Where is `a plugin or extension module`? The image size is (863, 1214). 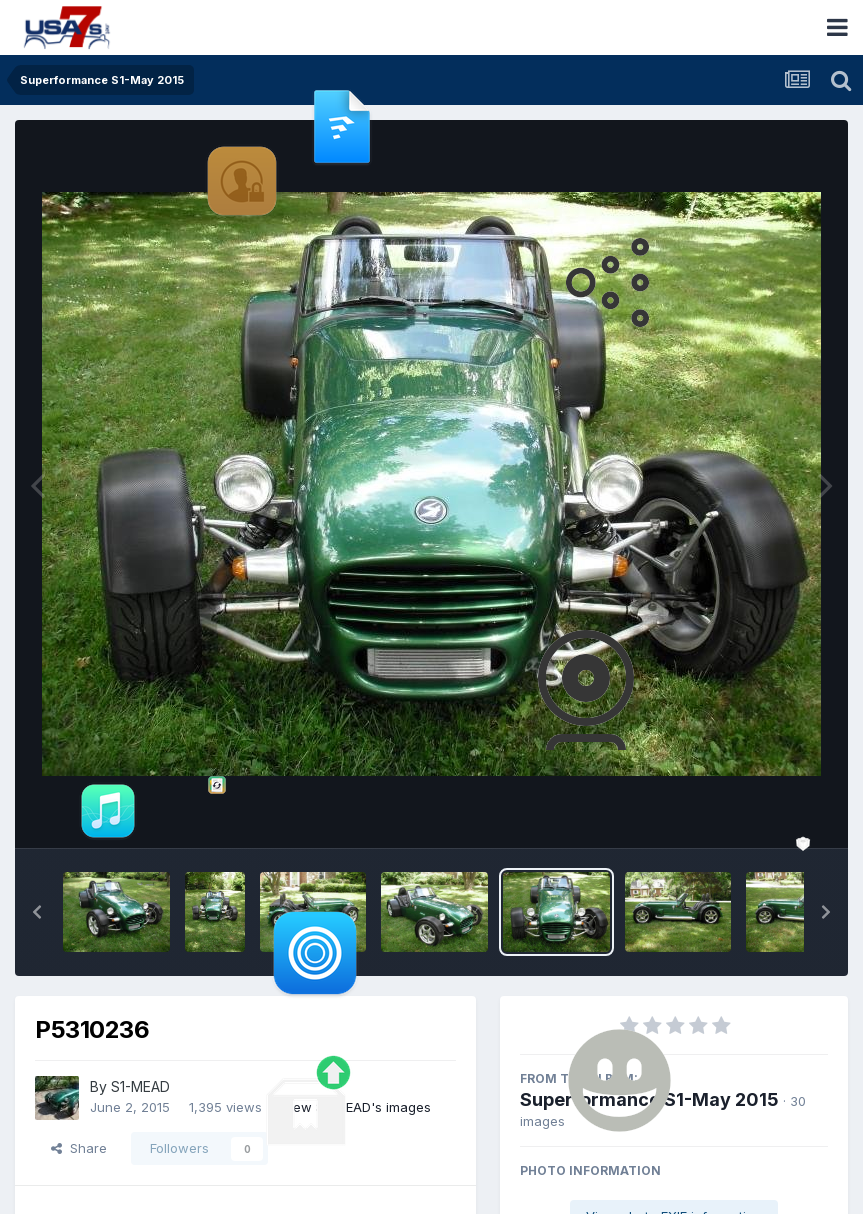 a plugin or extension module is located at coordinates (803, 844).